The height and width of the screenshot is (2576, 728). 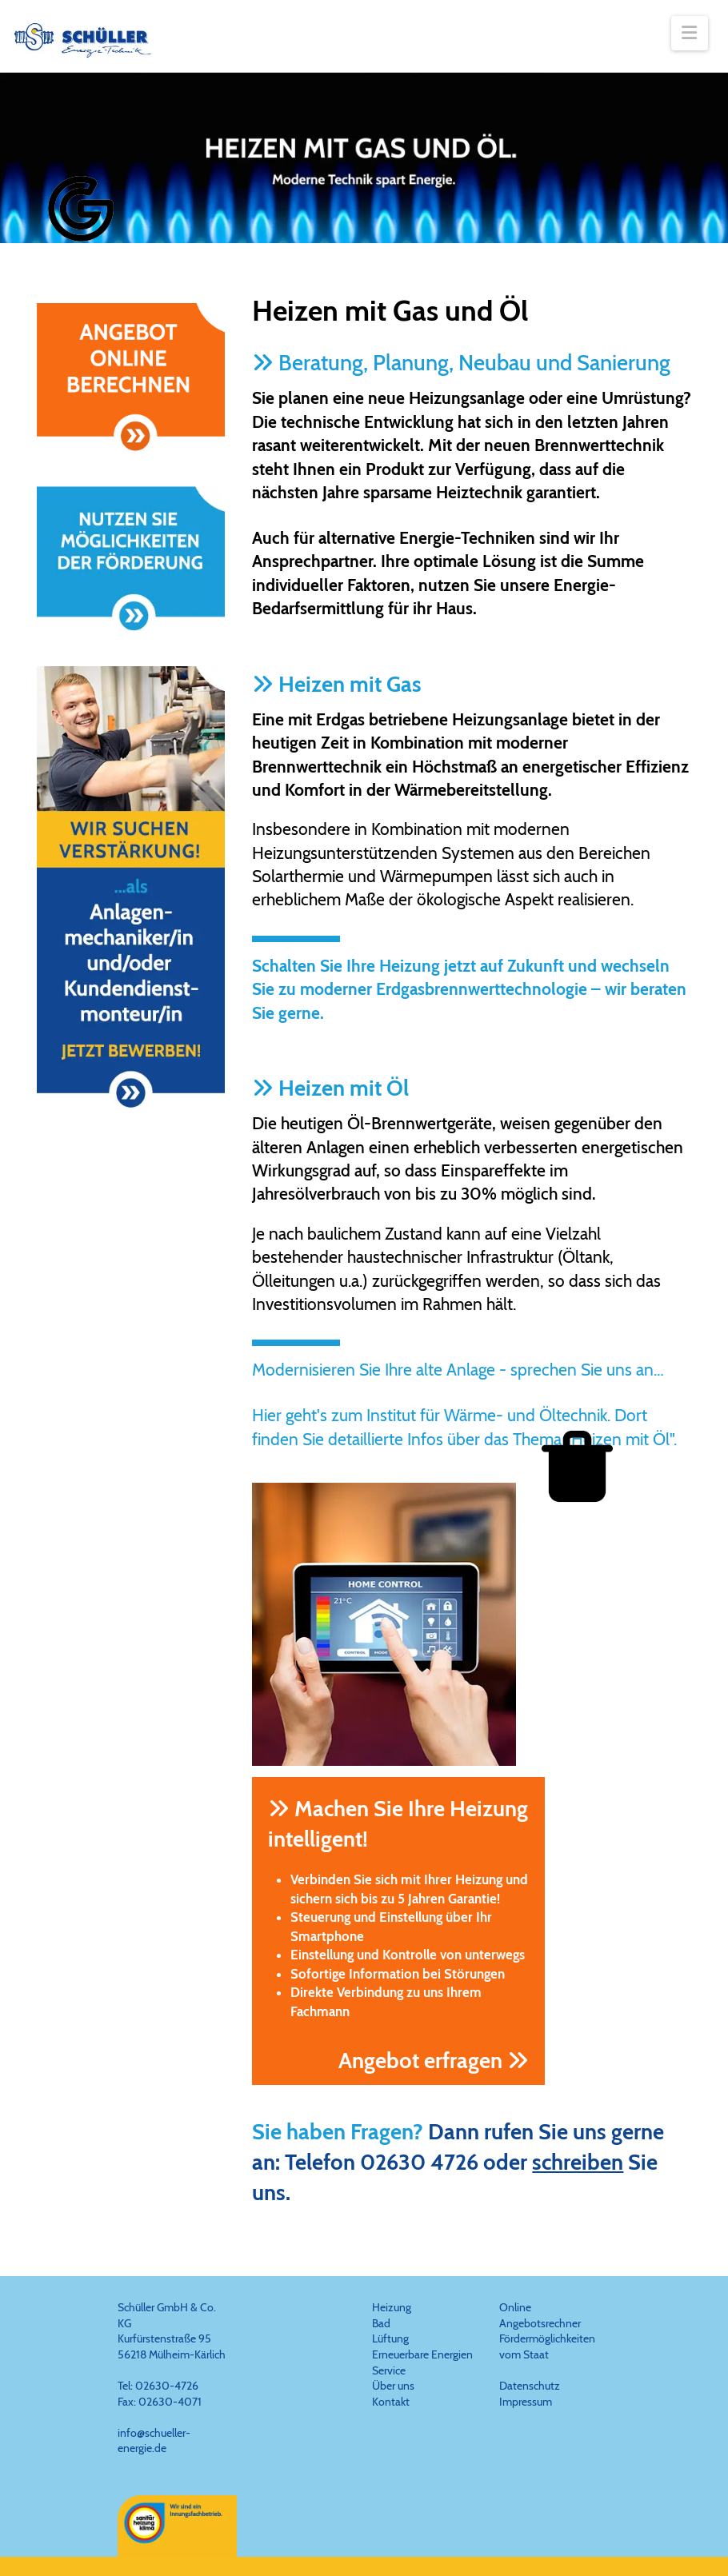 I want to click on delete selected item, so click(x=577, y=1466).